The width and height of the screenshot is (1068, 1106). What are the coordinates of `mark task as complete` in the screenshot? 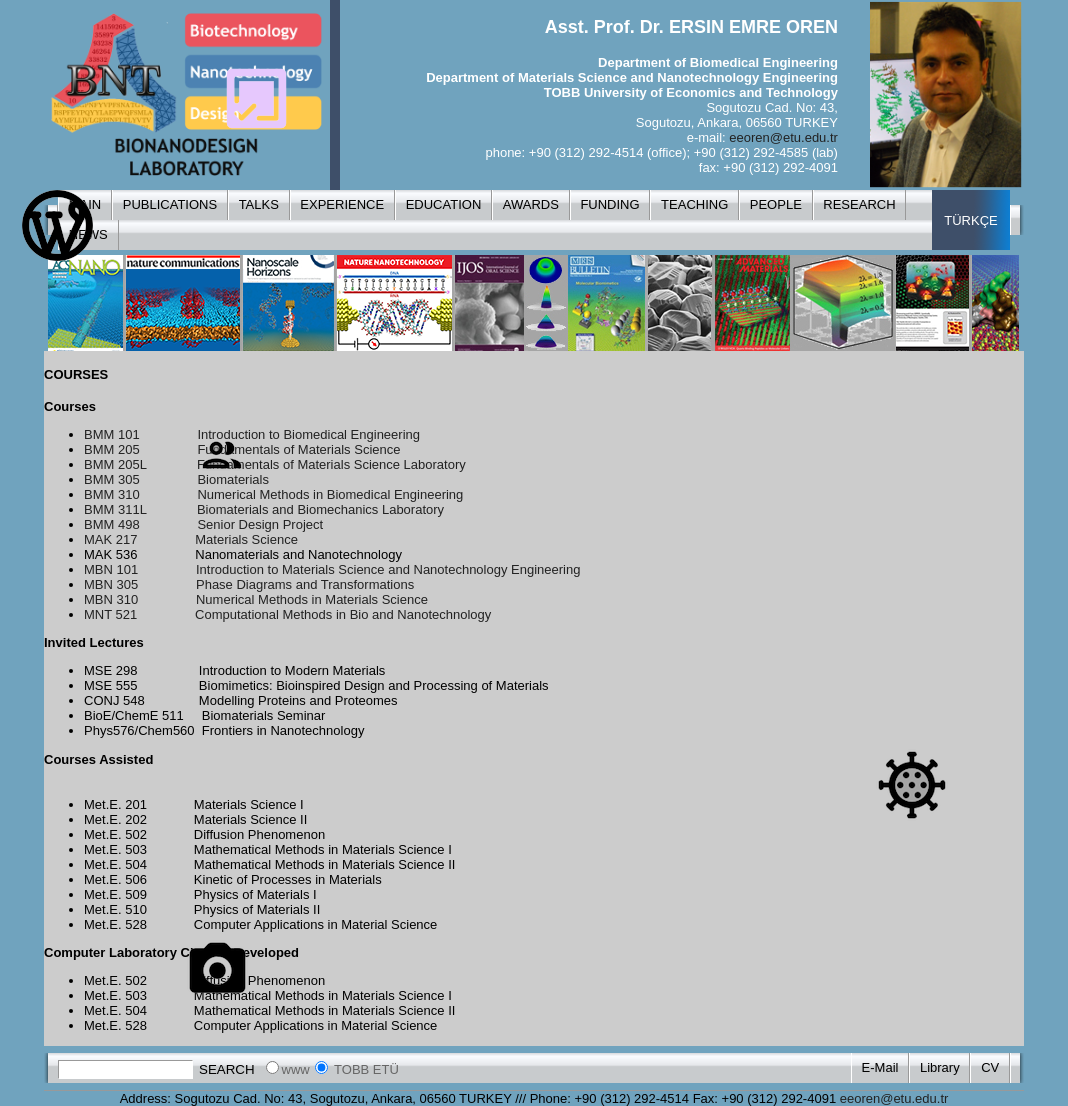 It's located at (256, 98).